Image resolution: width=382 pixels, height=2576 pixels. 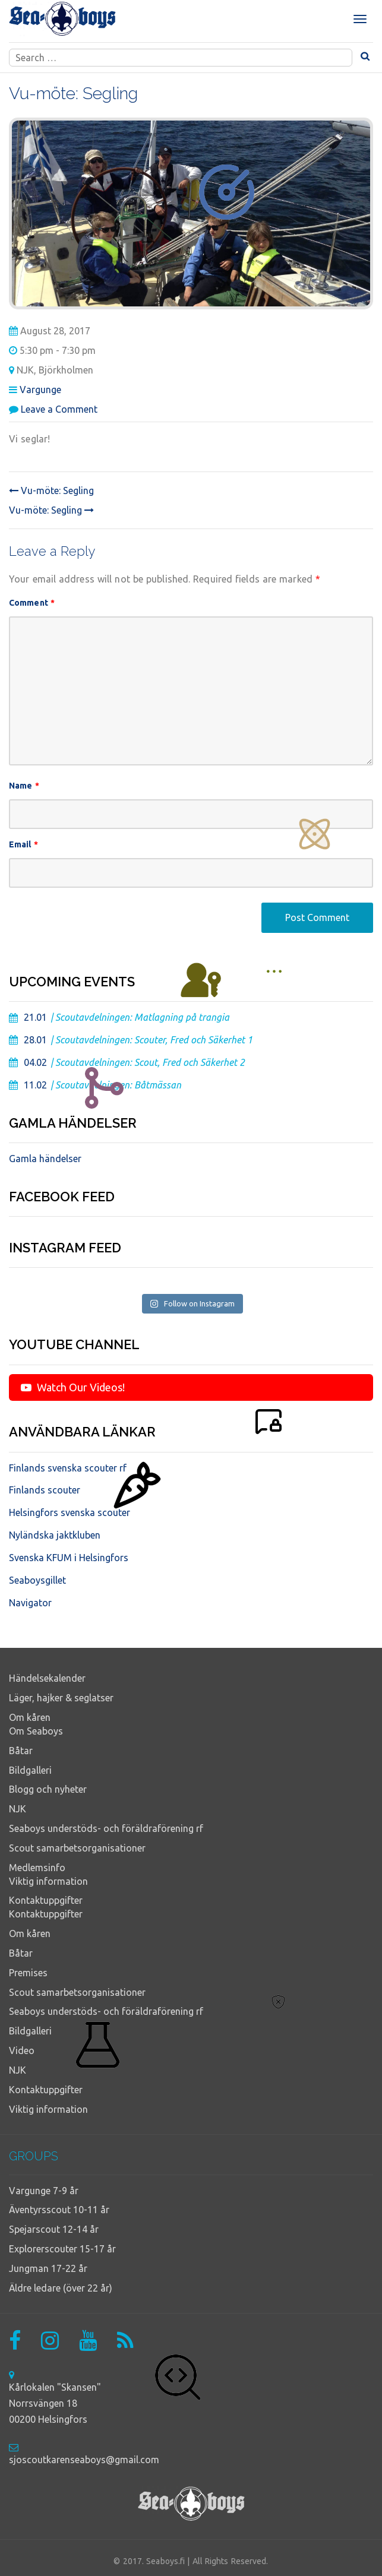 What do you see at coordinates (278, 2002) in the screenshot?
I see `security check failed or blocked` at bounding box center [278, 2002].